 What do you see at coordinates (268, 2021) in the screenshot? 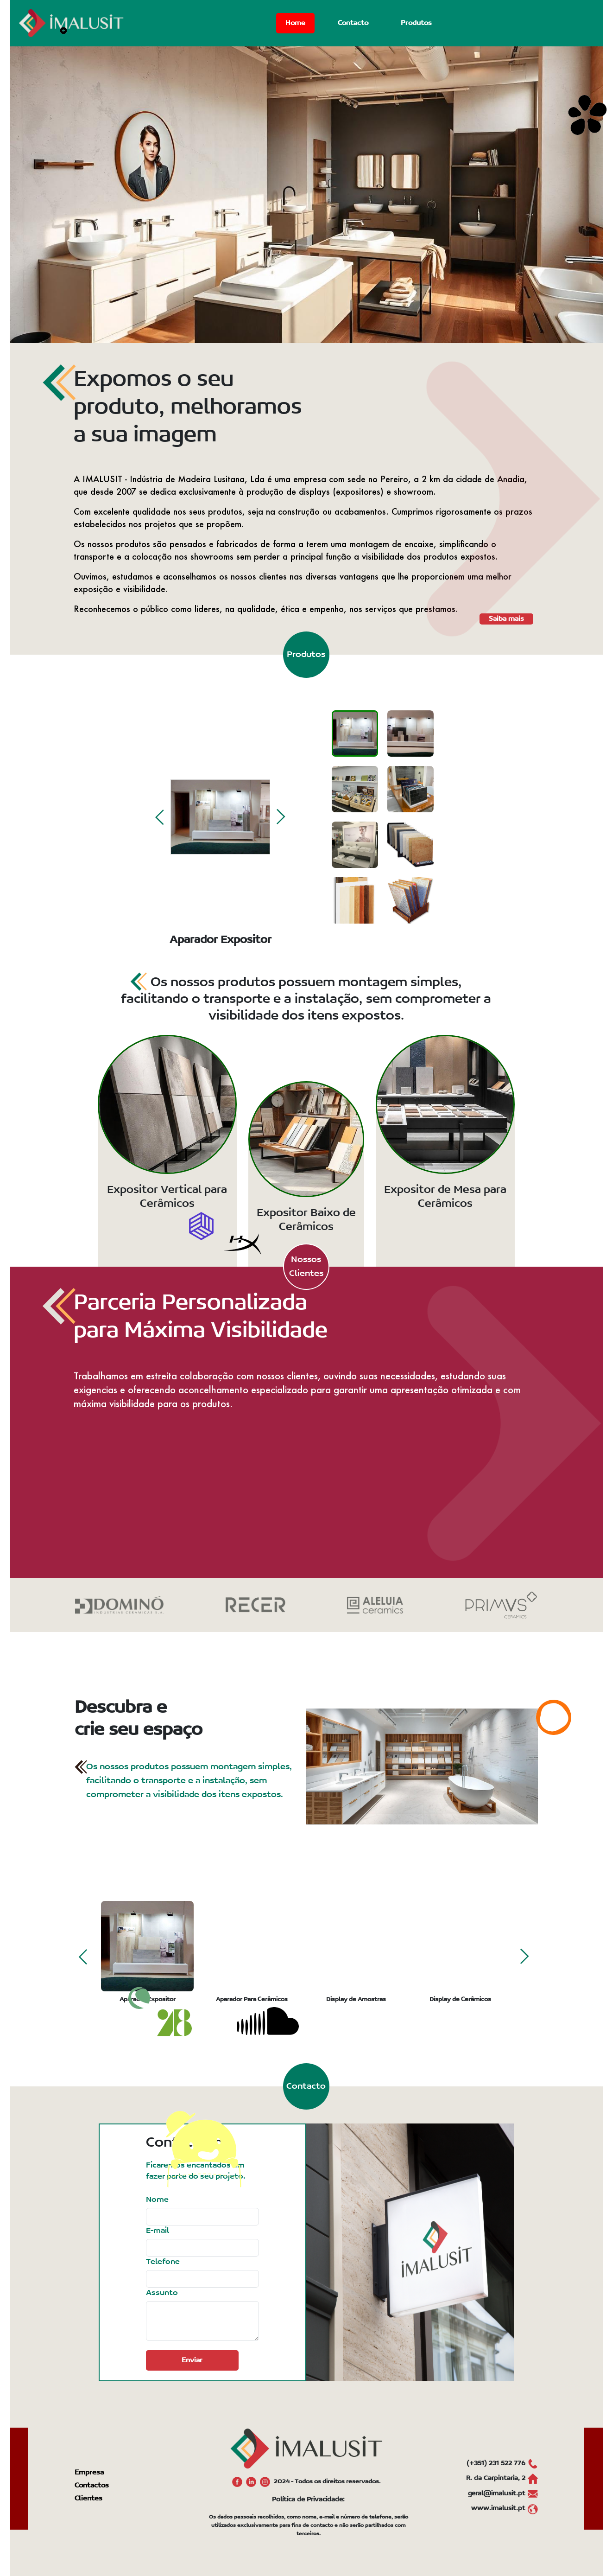
I see `open SoundCloud app` at bounding box center [268, 2021].